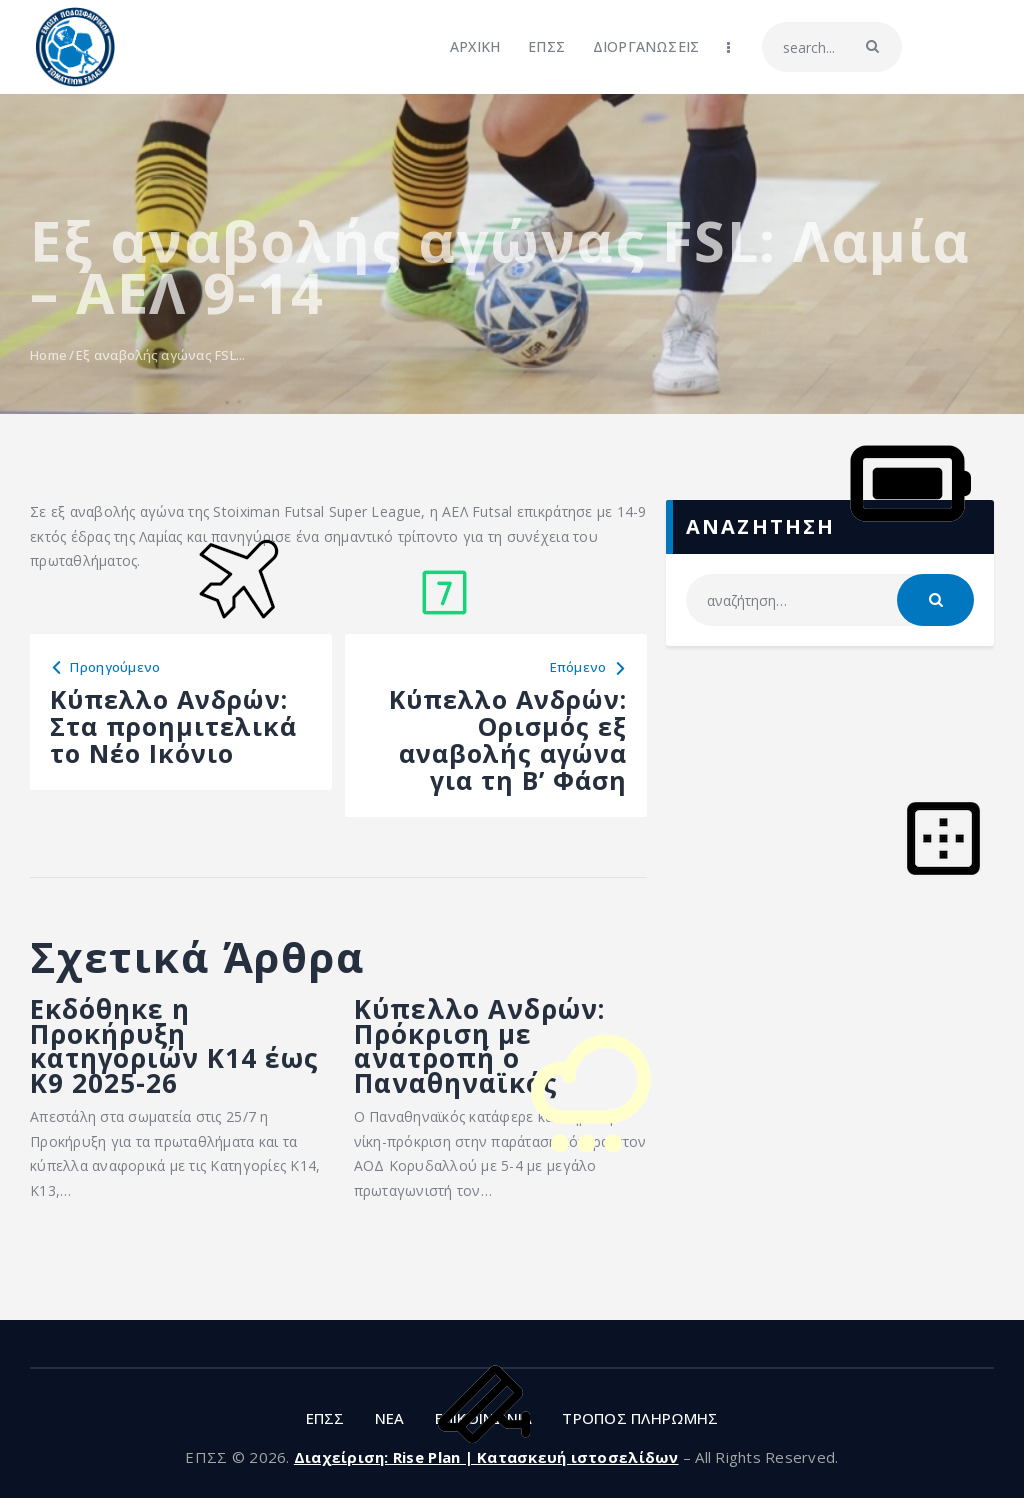 This screenshot has height=1498, width=1024. Describe the element at coordinates (444, 592) in the screenshot. I see `select or input the number seven` at that location.